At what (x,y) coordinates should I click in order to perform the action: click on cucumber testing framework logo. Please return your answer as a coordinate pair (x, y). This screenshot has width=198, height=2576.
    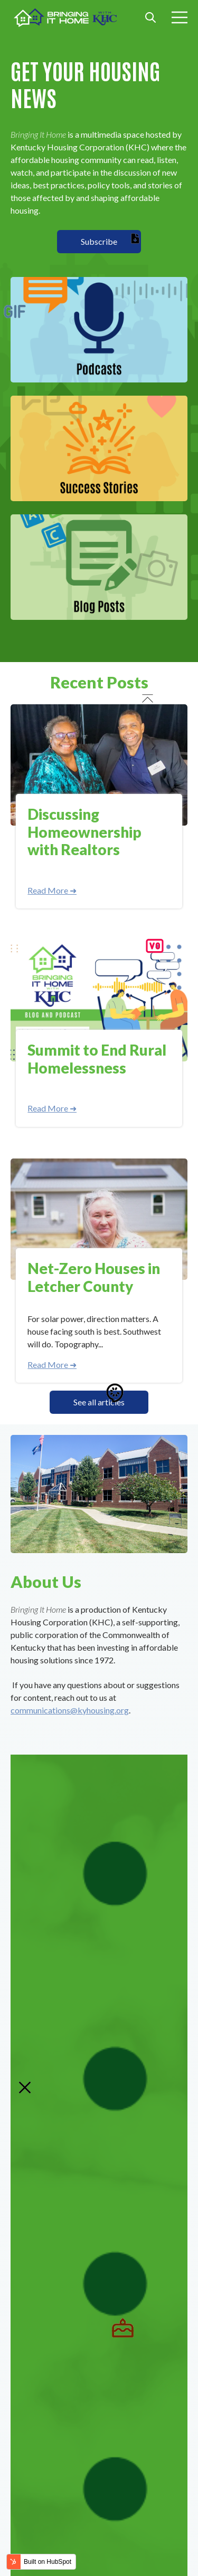
    Looking at the image, I should click on (115, 1393).